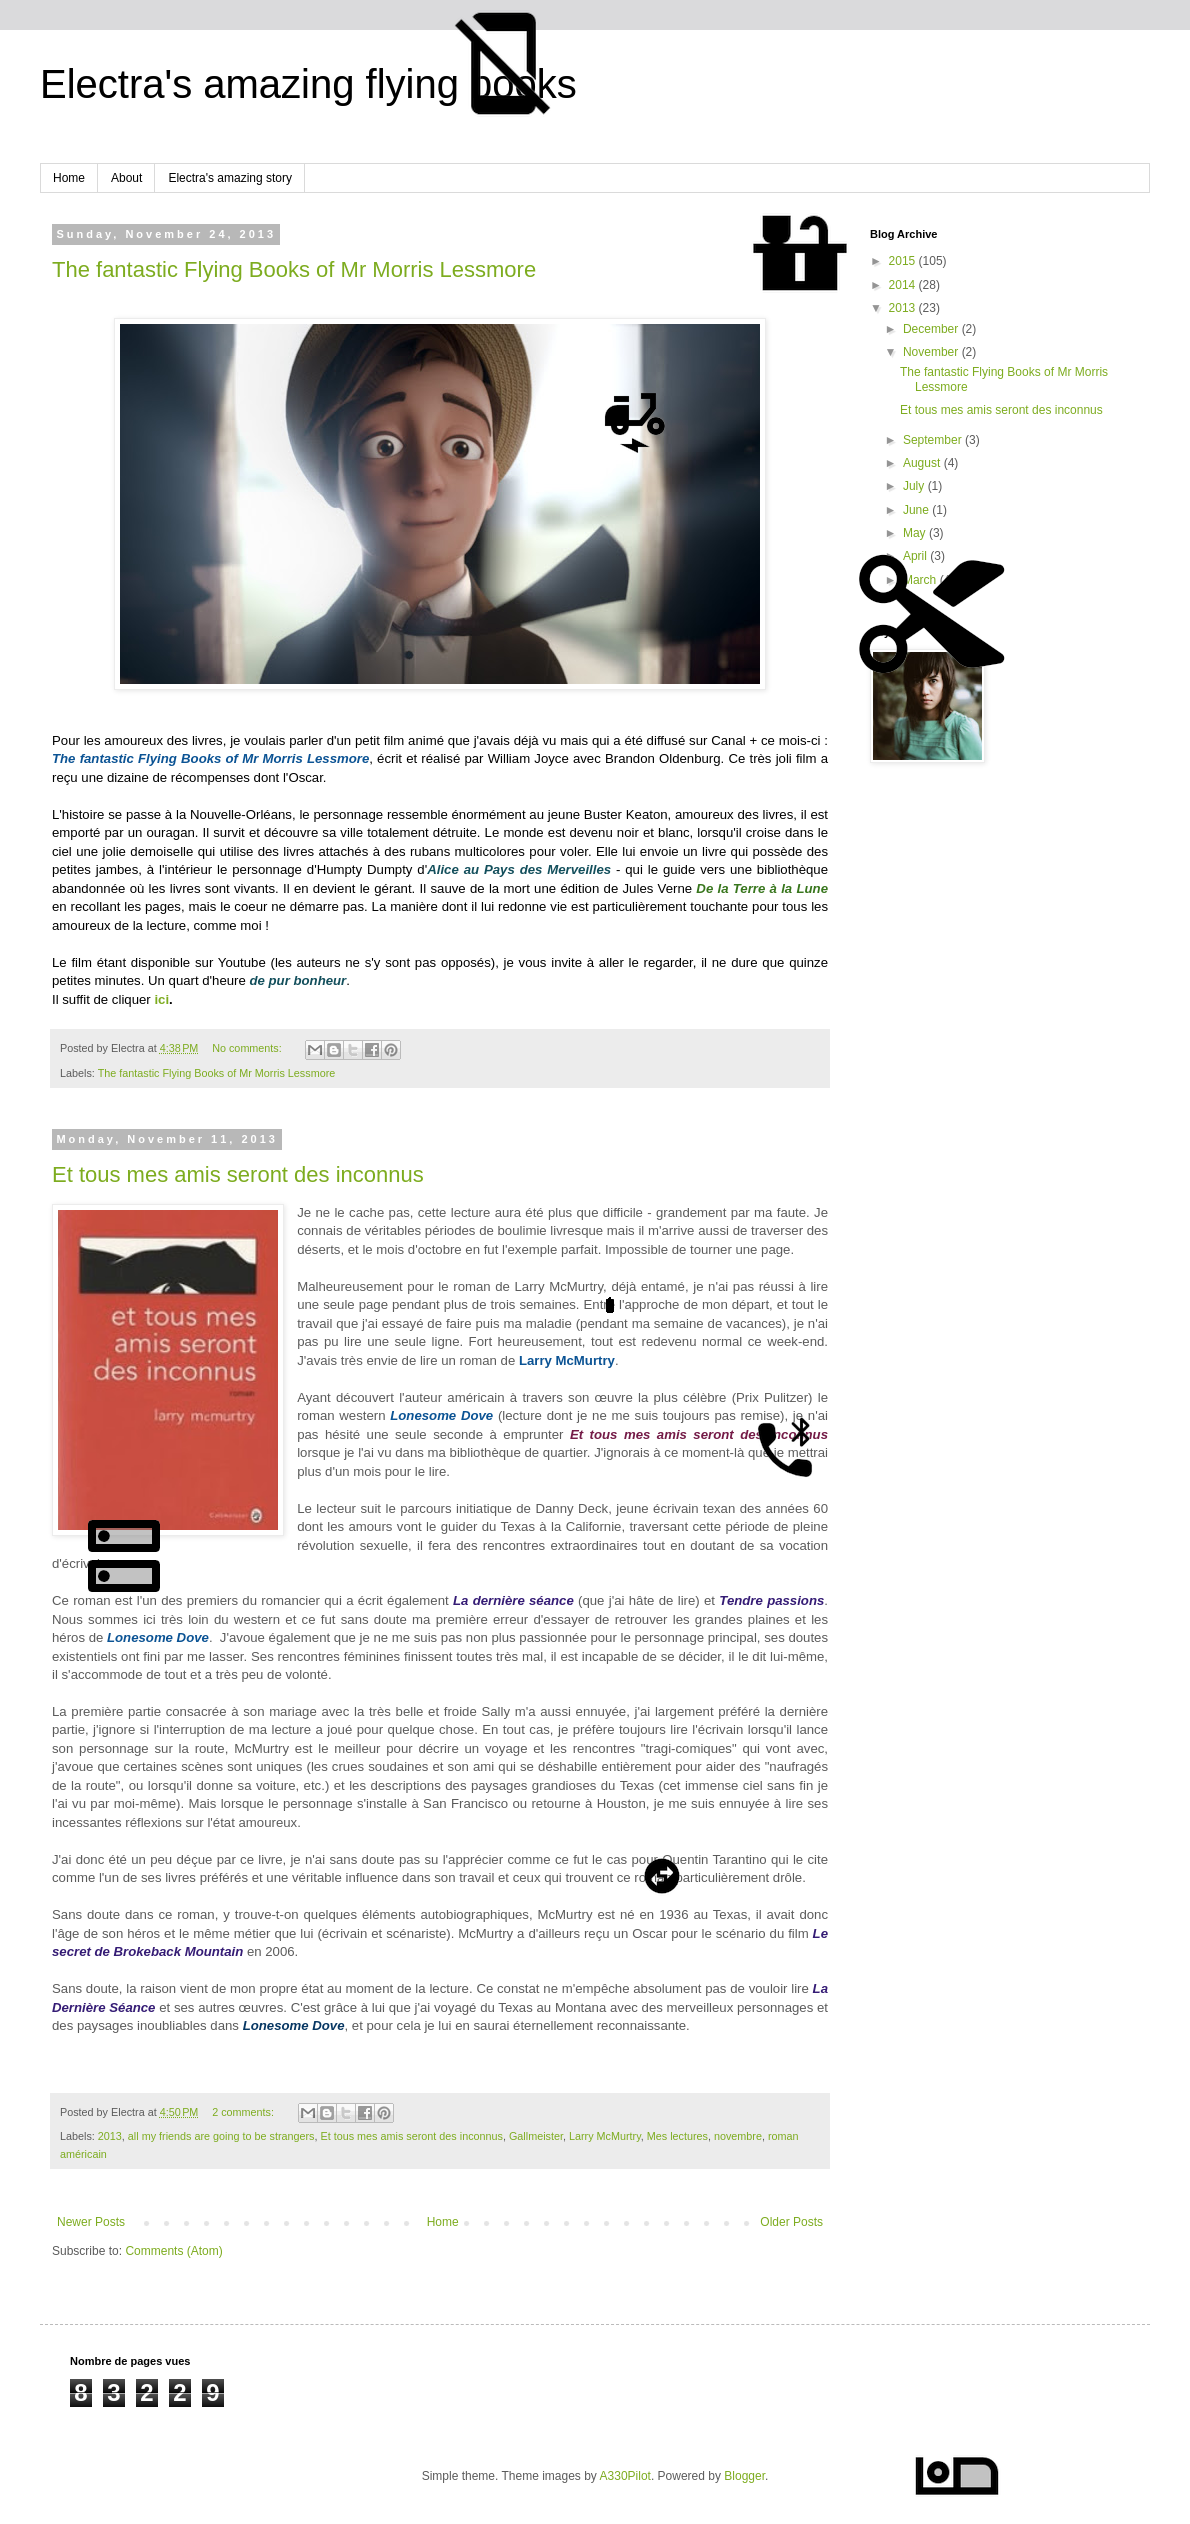 The image size is (1190, 2524). I want to click on access server or DNS settings, so click(124, 1556).